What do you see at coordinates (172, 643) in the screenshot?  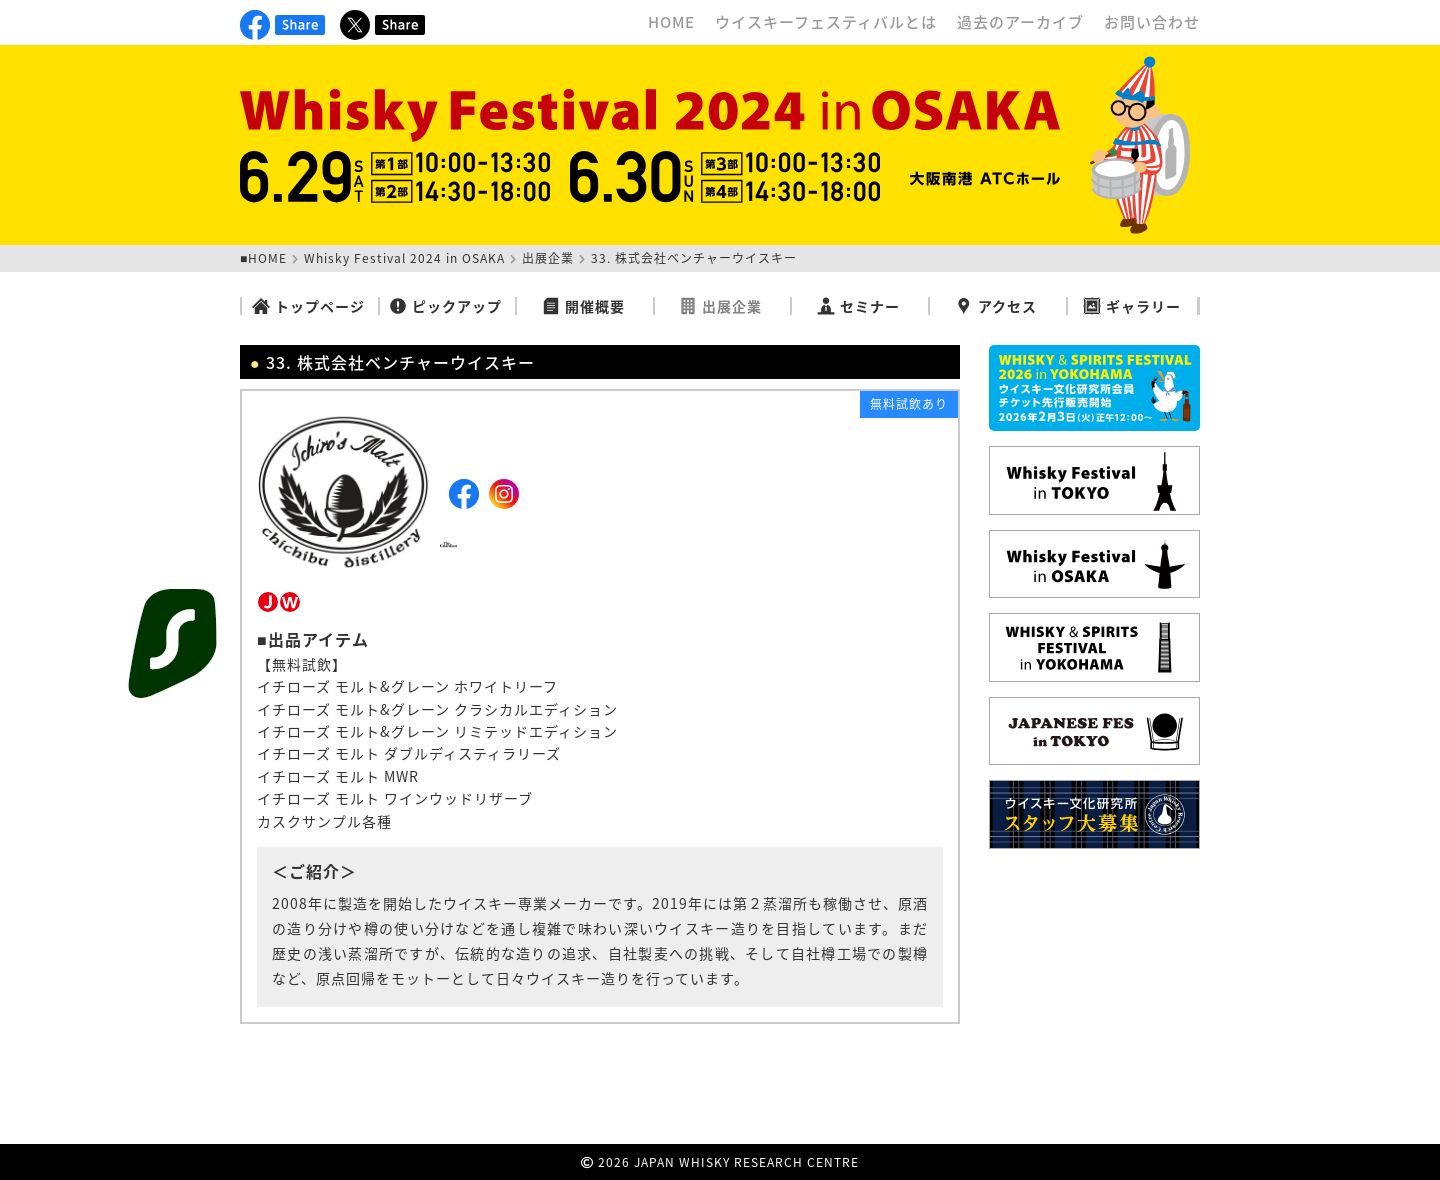 I see `open surfshark vpn app` at bounding box center [172, 643].